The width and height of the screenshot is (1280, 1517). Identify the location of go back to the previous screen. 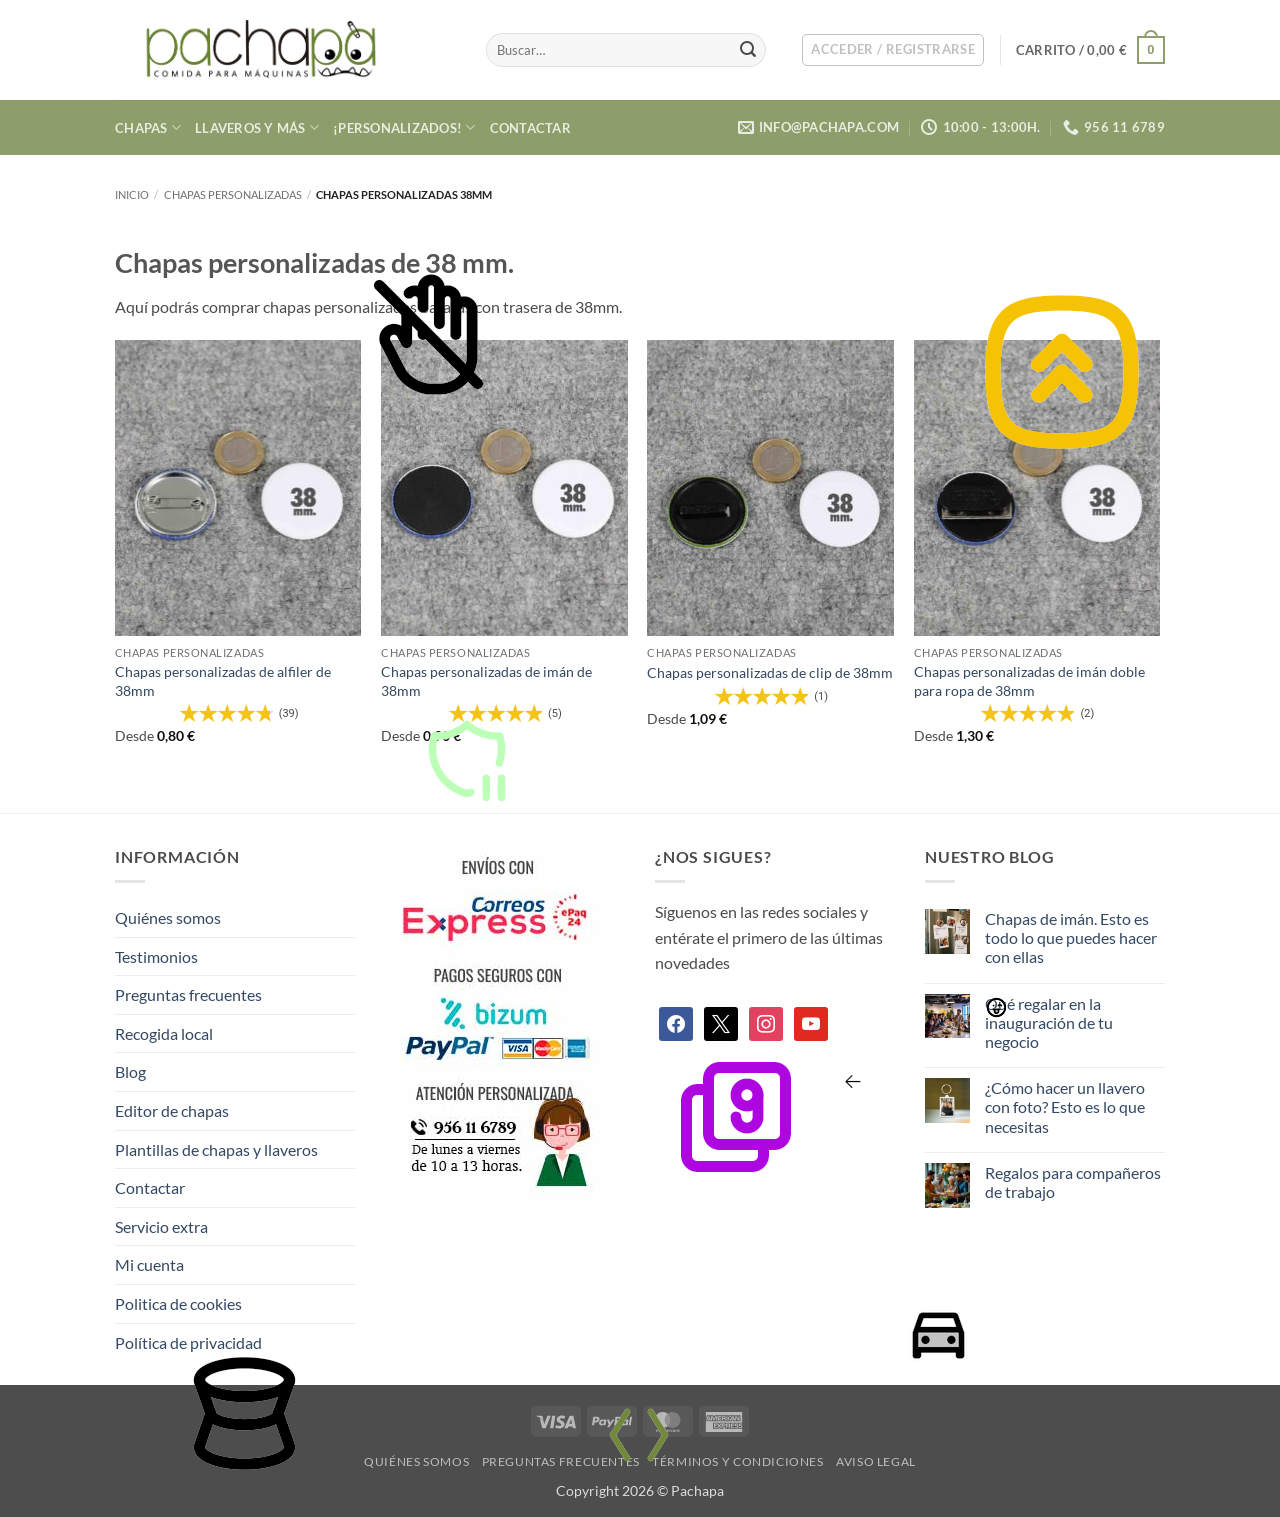
(853, 1081).